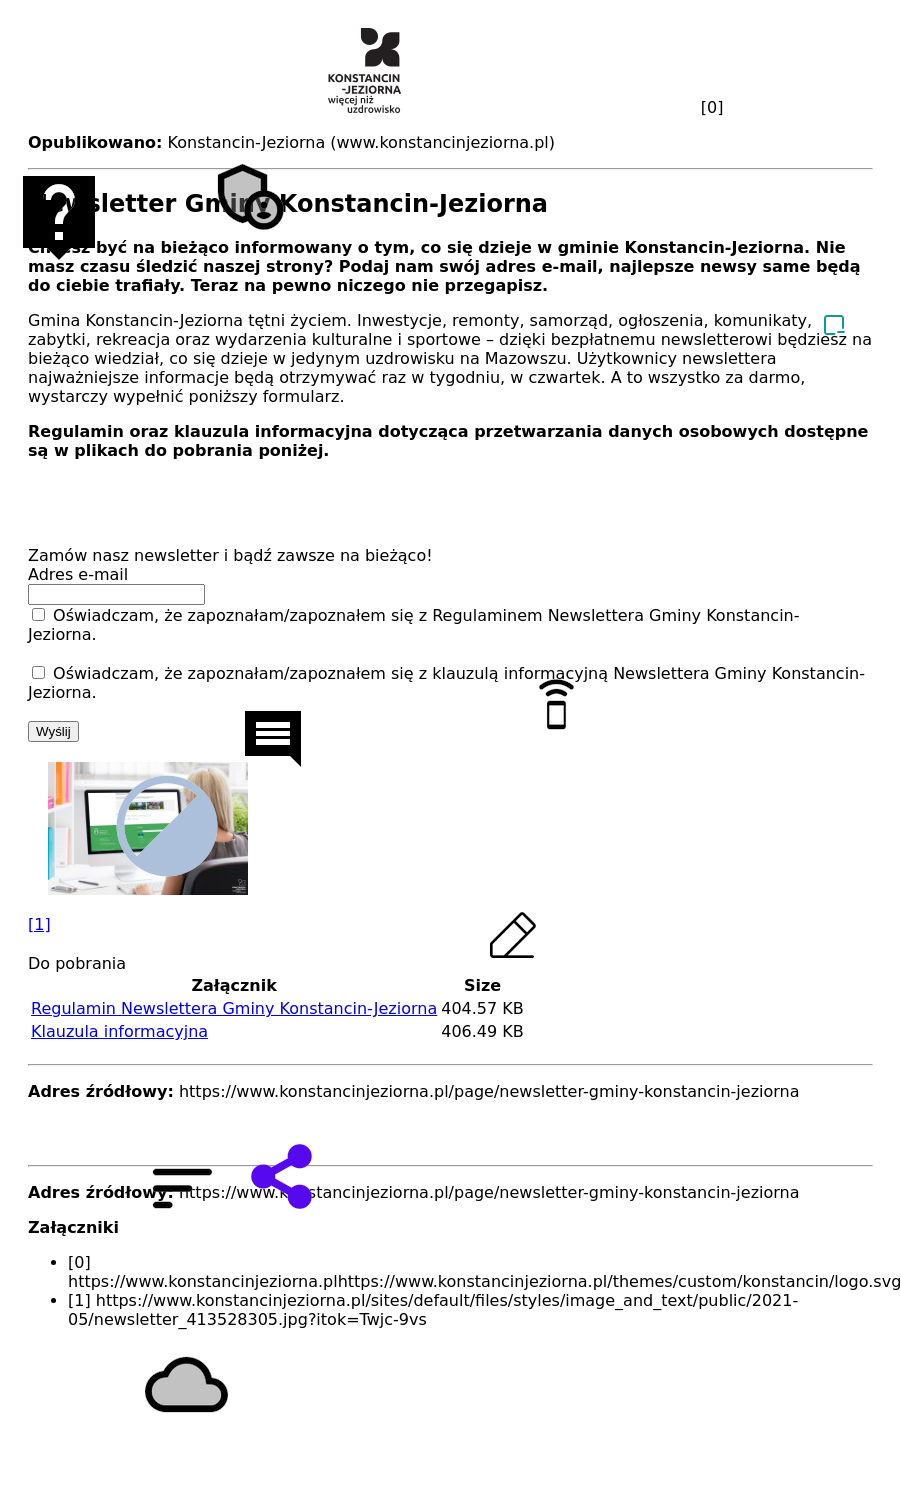 This screenshot has height=1487, width=901. I want to click on enable speakerphone during a call, so click(556, 705).